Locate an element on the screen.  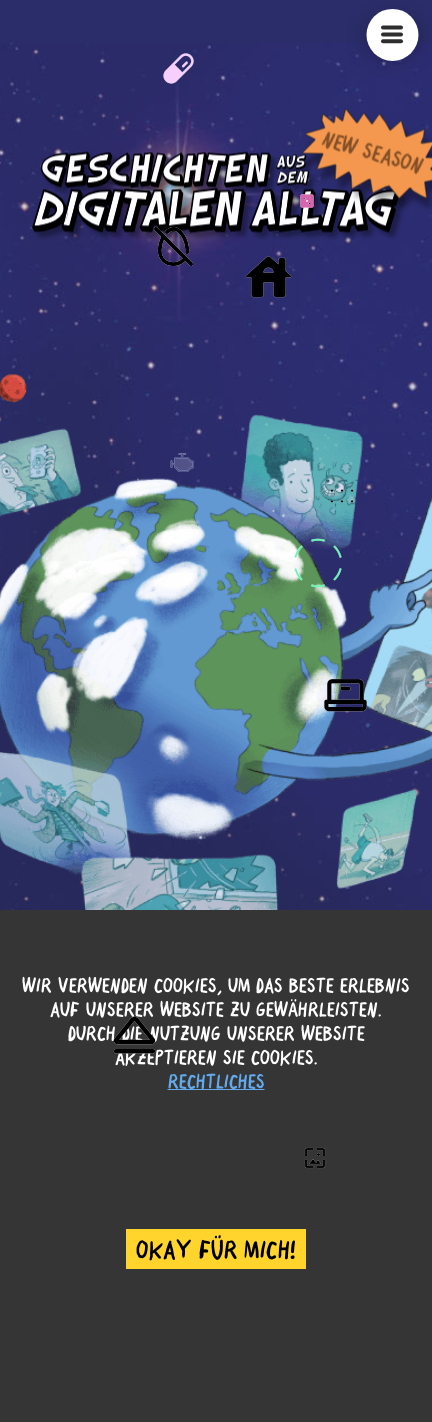
indicates loading or processing in progress is located at coordinates (318, 563).